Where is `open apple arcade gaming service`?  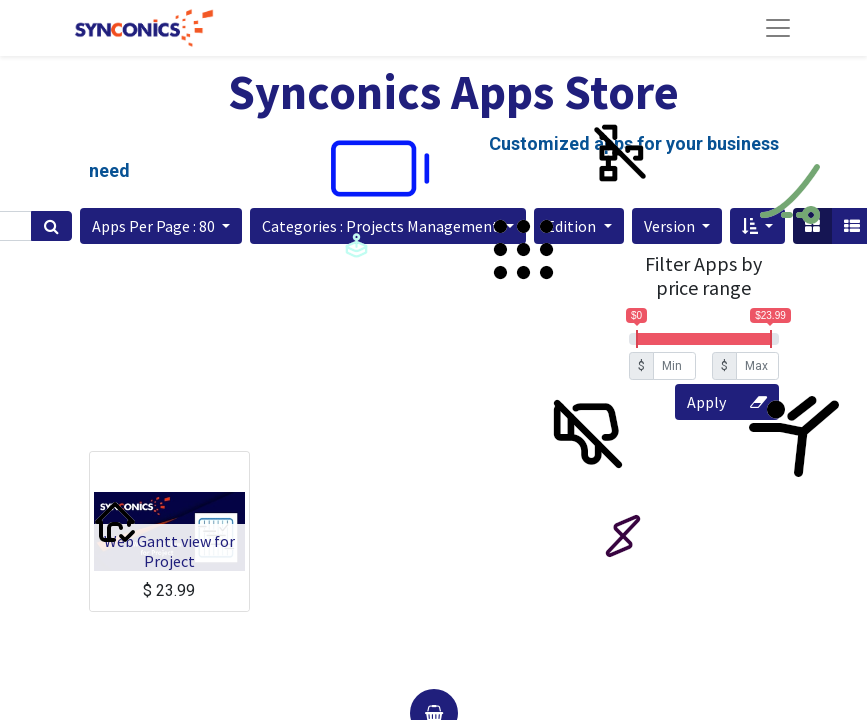
open apple arcade gaming service is located at coordinates (356, 245).